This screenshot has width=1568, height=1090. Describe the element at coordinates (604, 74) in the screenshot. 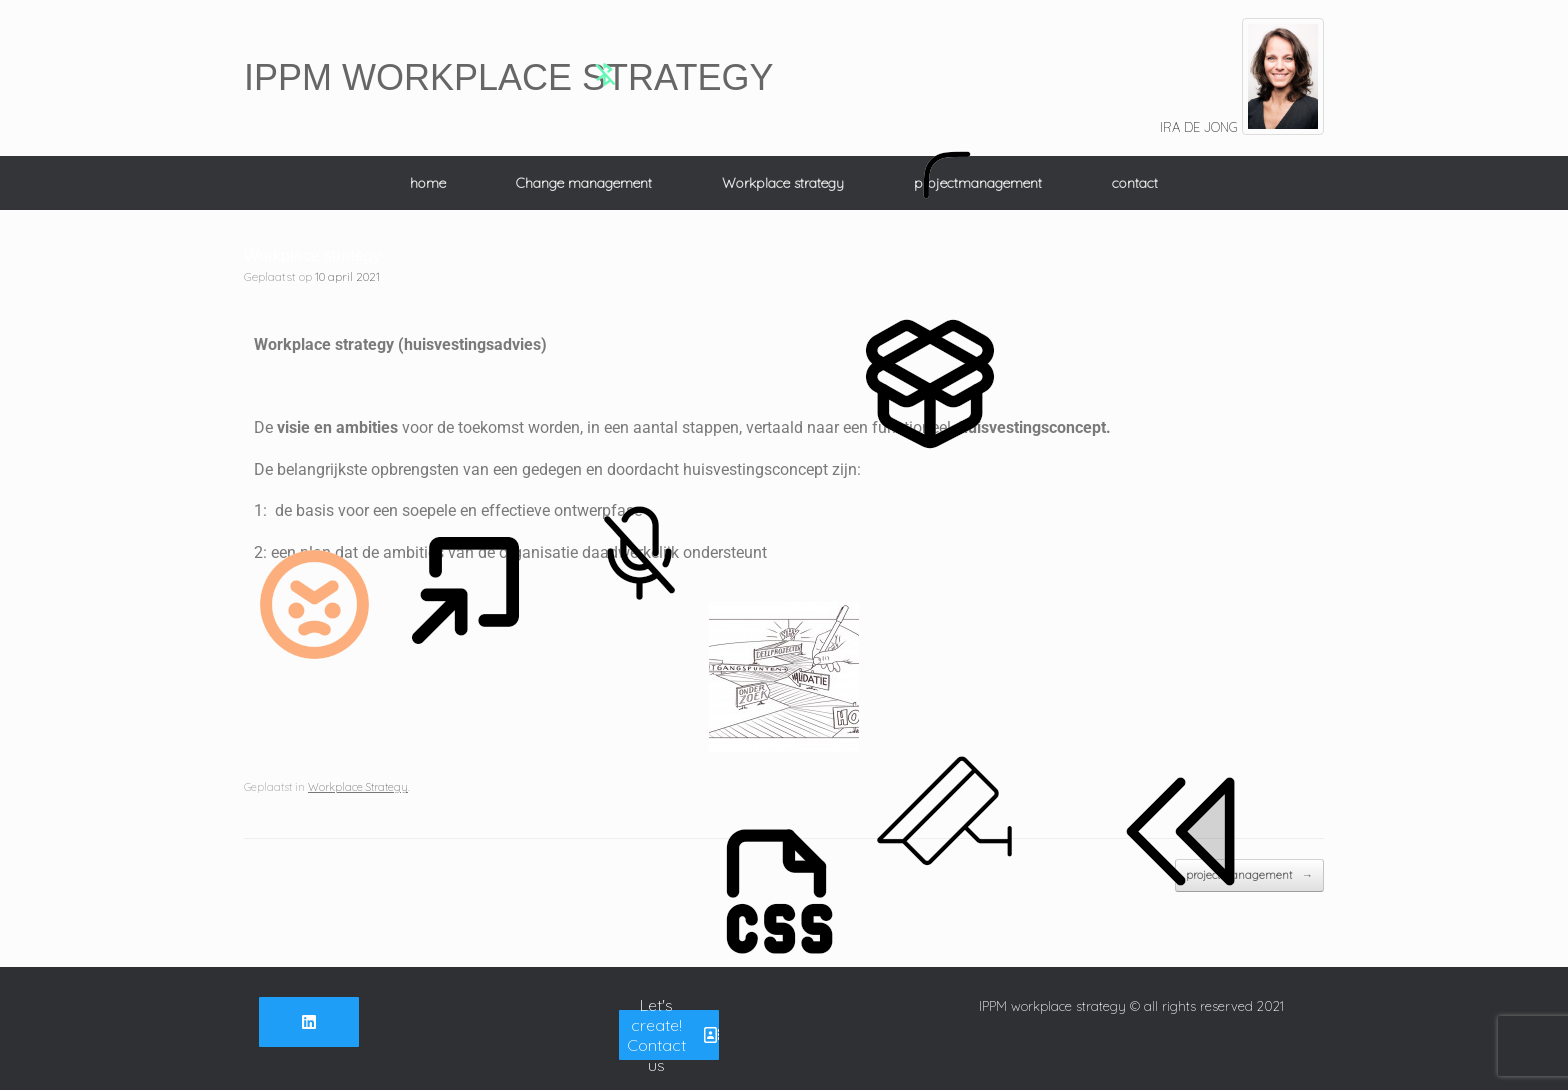

I see `bluetooth is disabled or turned off` at that location.